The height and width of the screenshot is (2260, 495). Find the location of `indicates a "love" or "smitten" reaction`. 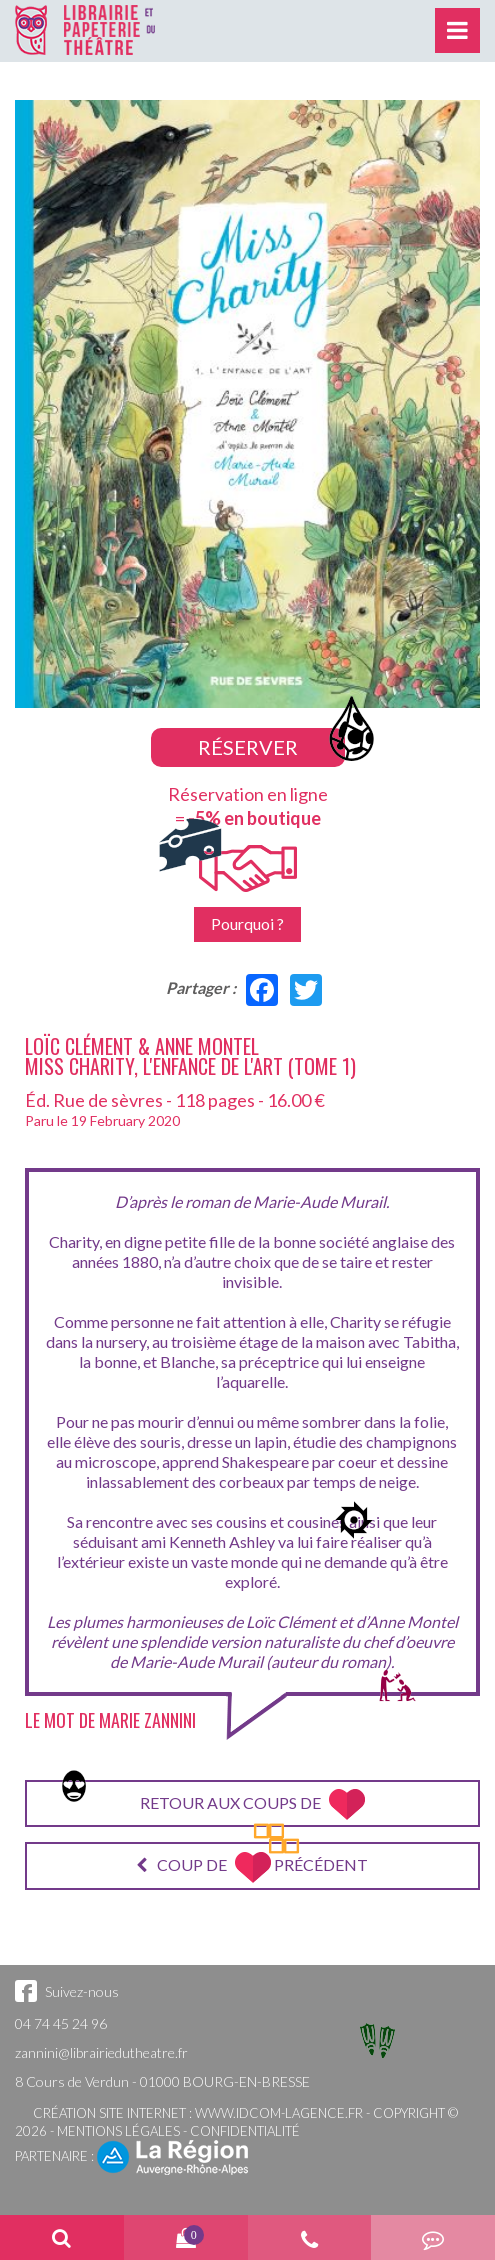

indicates a "love" or "smitten" reaction is located at coordinates (74, 1786).